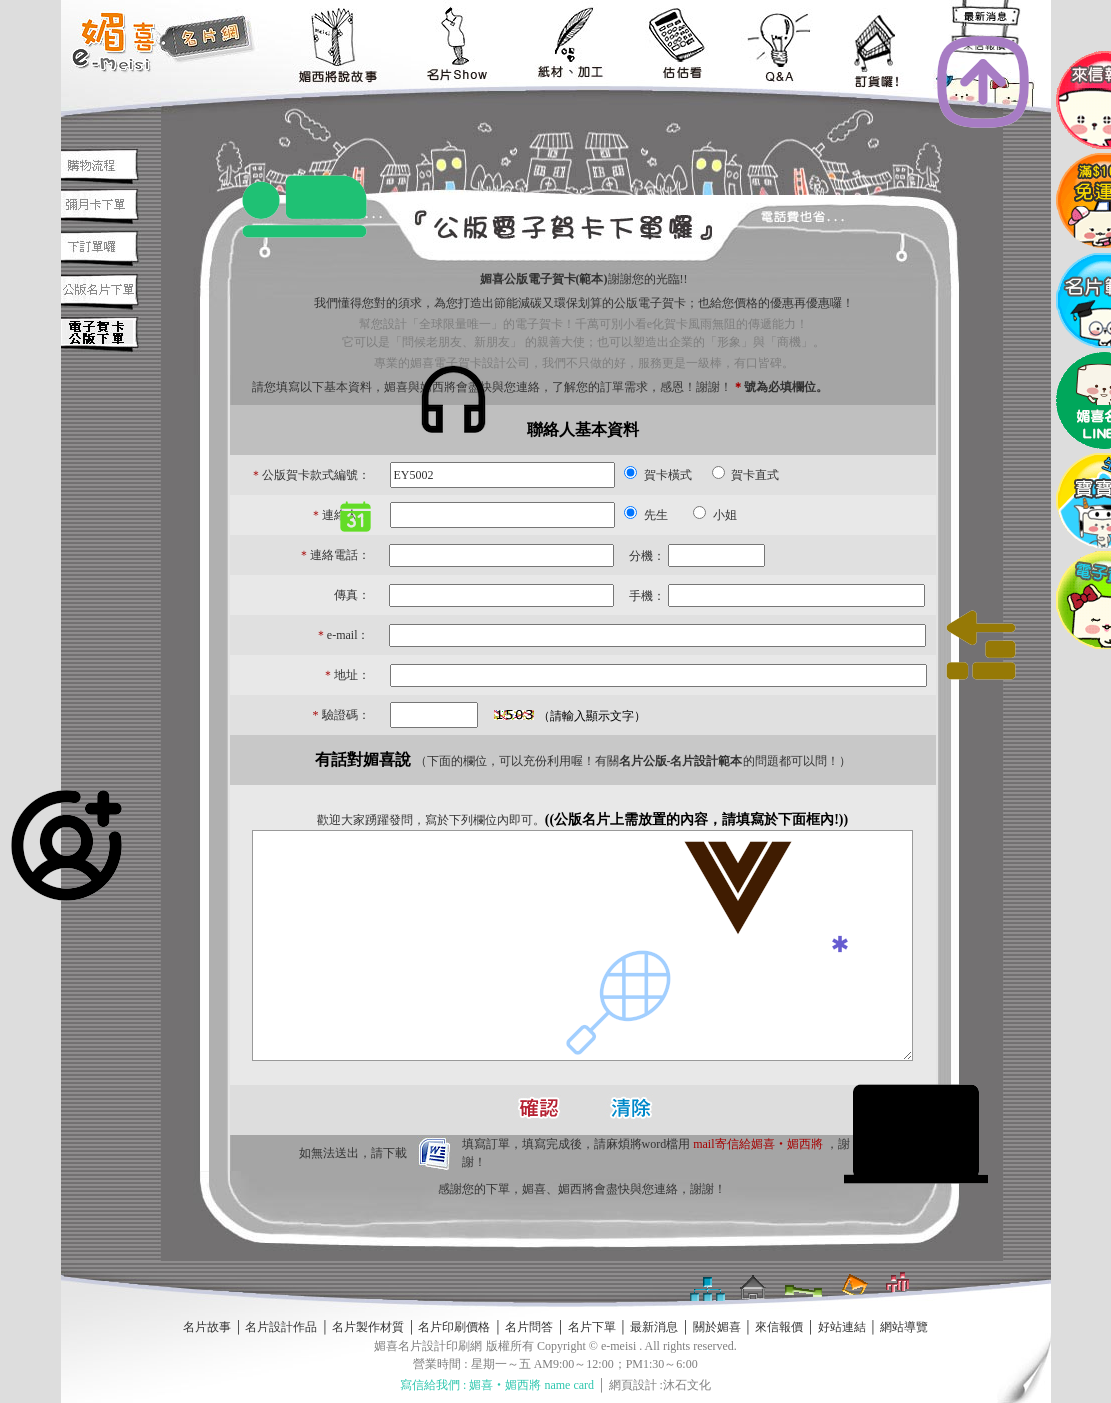  What do you see at coordinates (738, 888) in the screenshot?
I see `Vue.js framework logo` at bounding box center [738, 888].